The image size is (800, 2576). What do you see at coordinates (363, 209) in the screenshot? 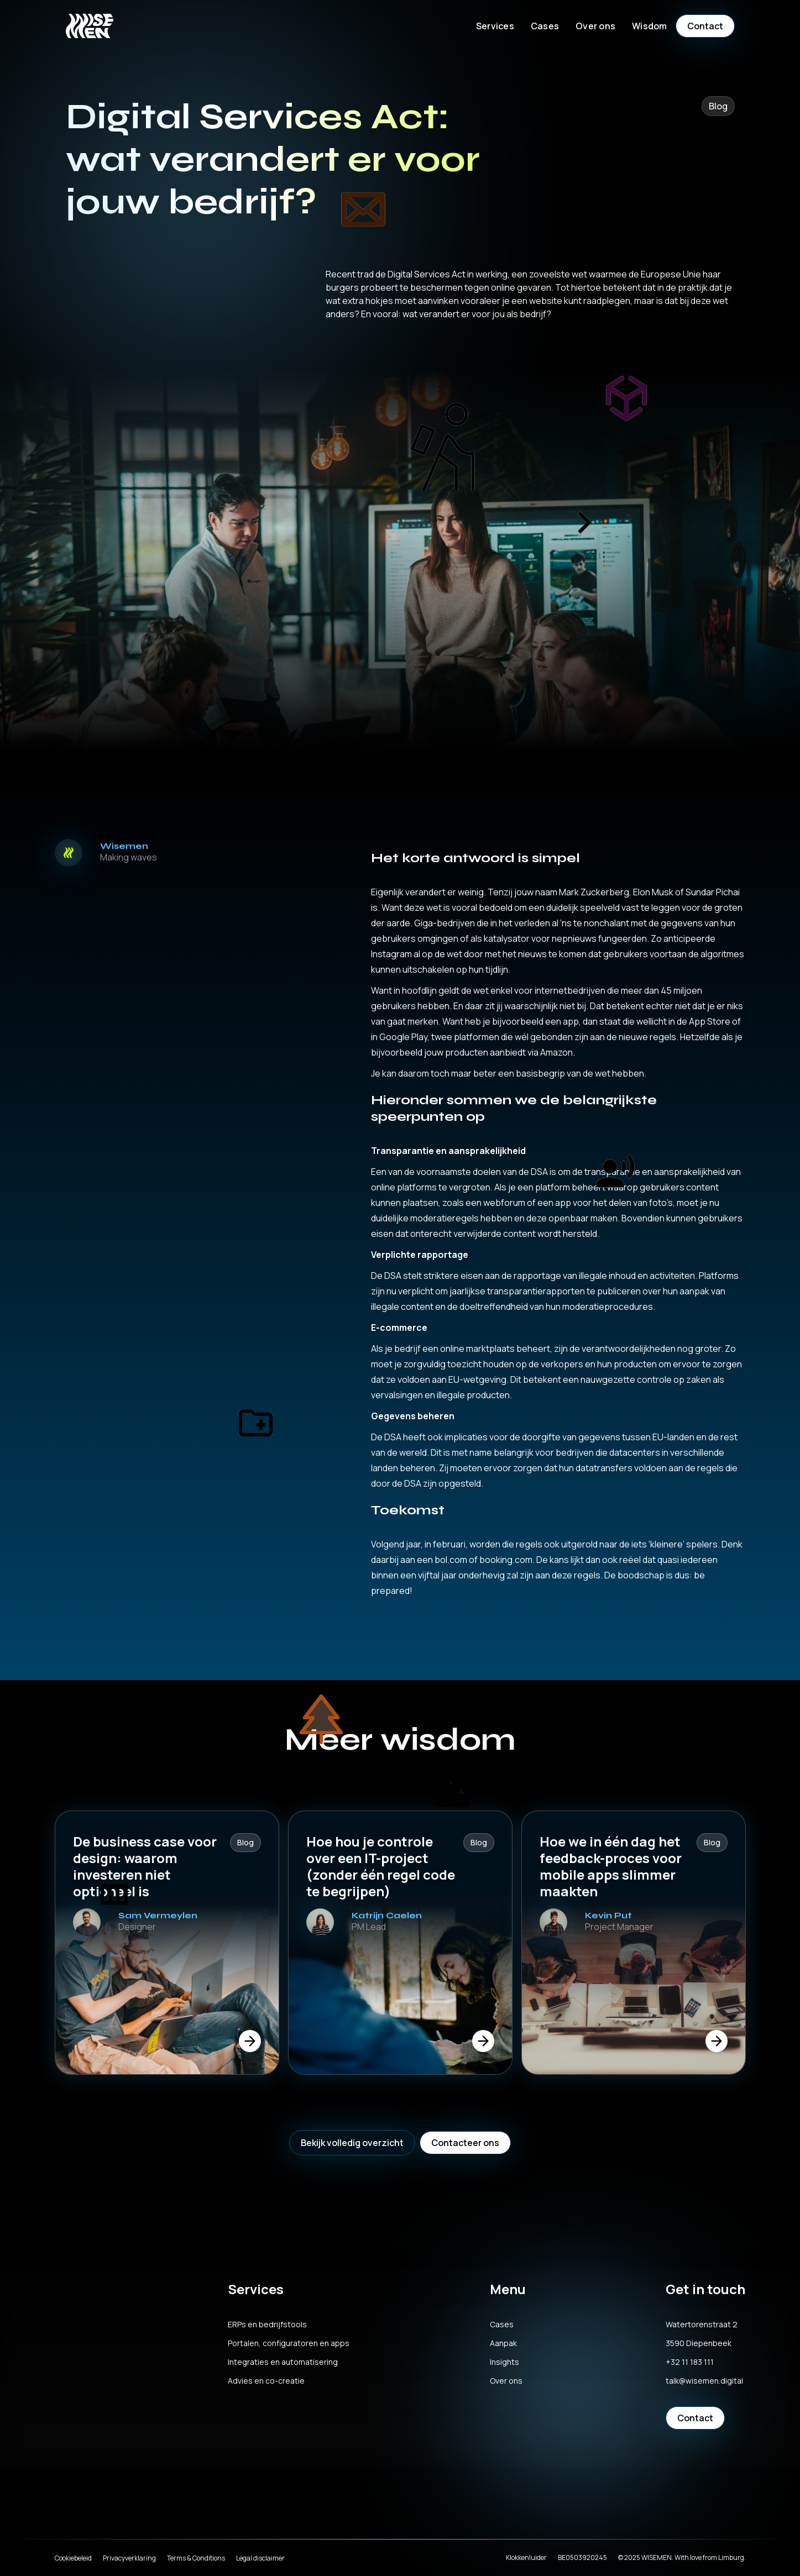
I see `open your inbox` at bounding box center [363, 209].